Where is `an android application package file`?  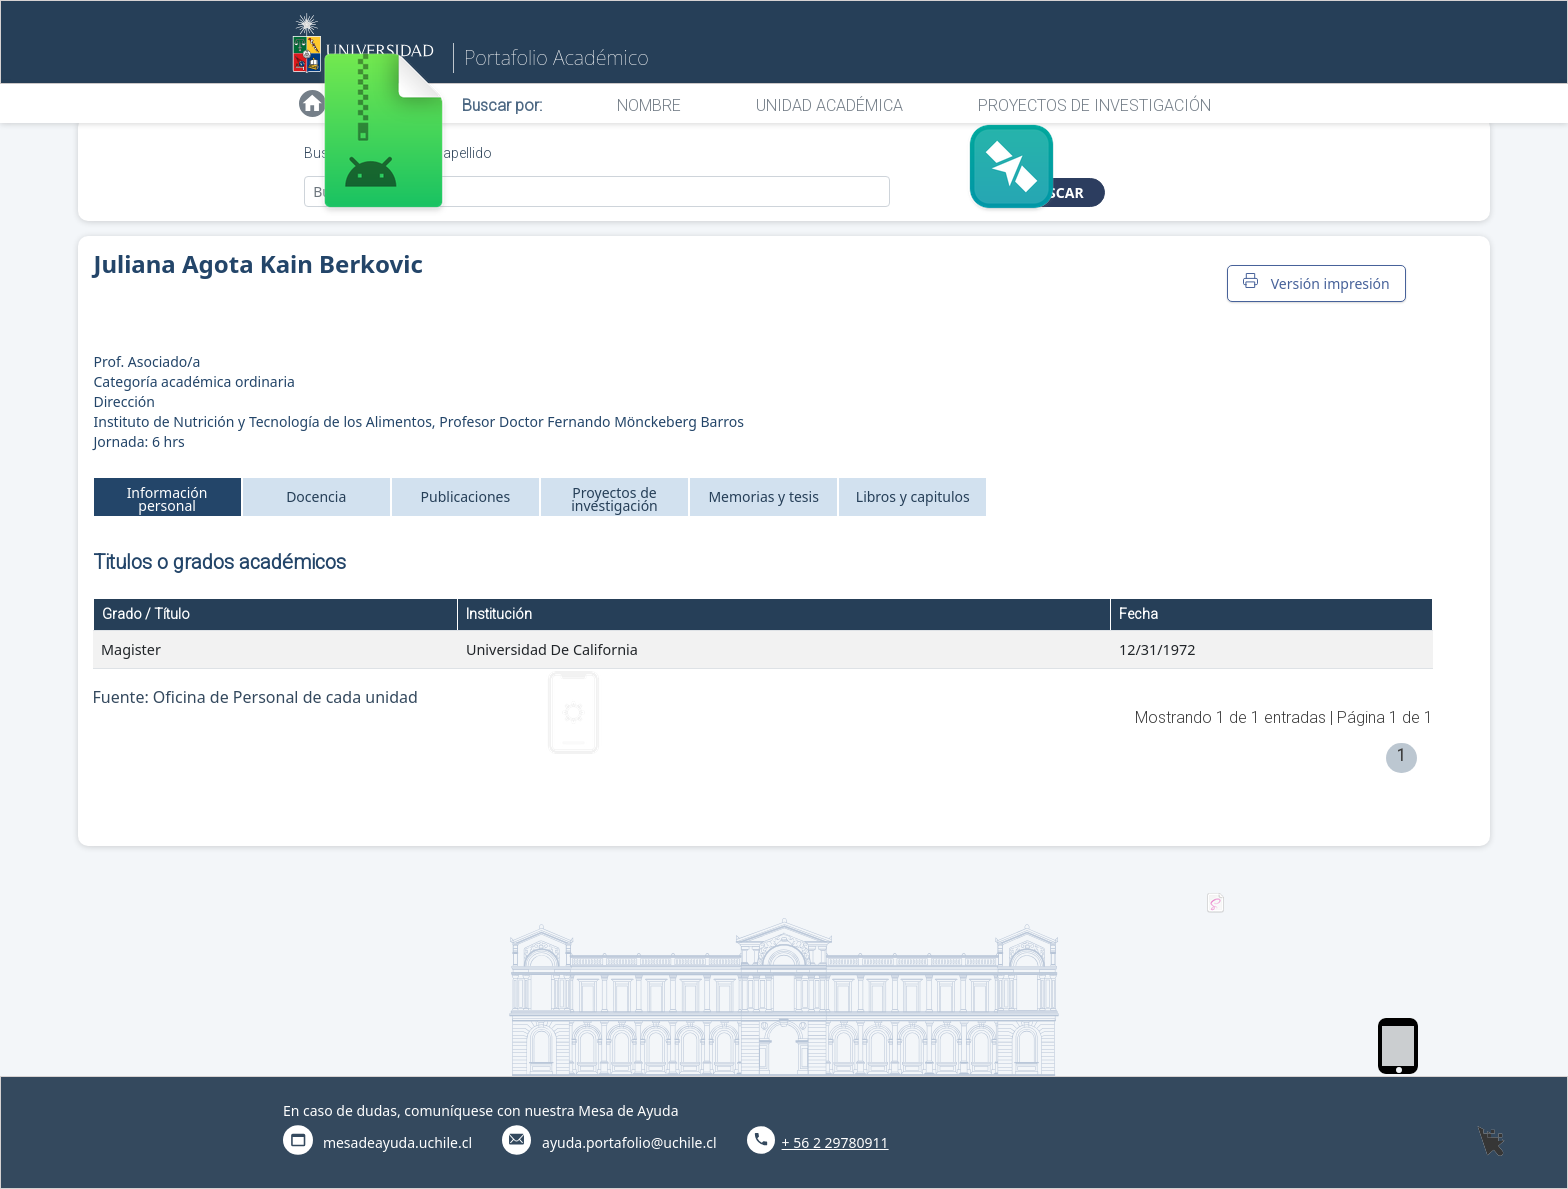
an android application package file is located at coordinates (383, 133).